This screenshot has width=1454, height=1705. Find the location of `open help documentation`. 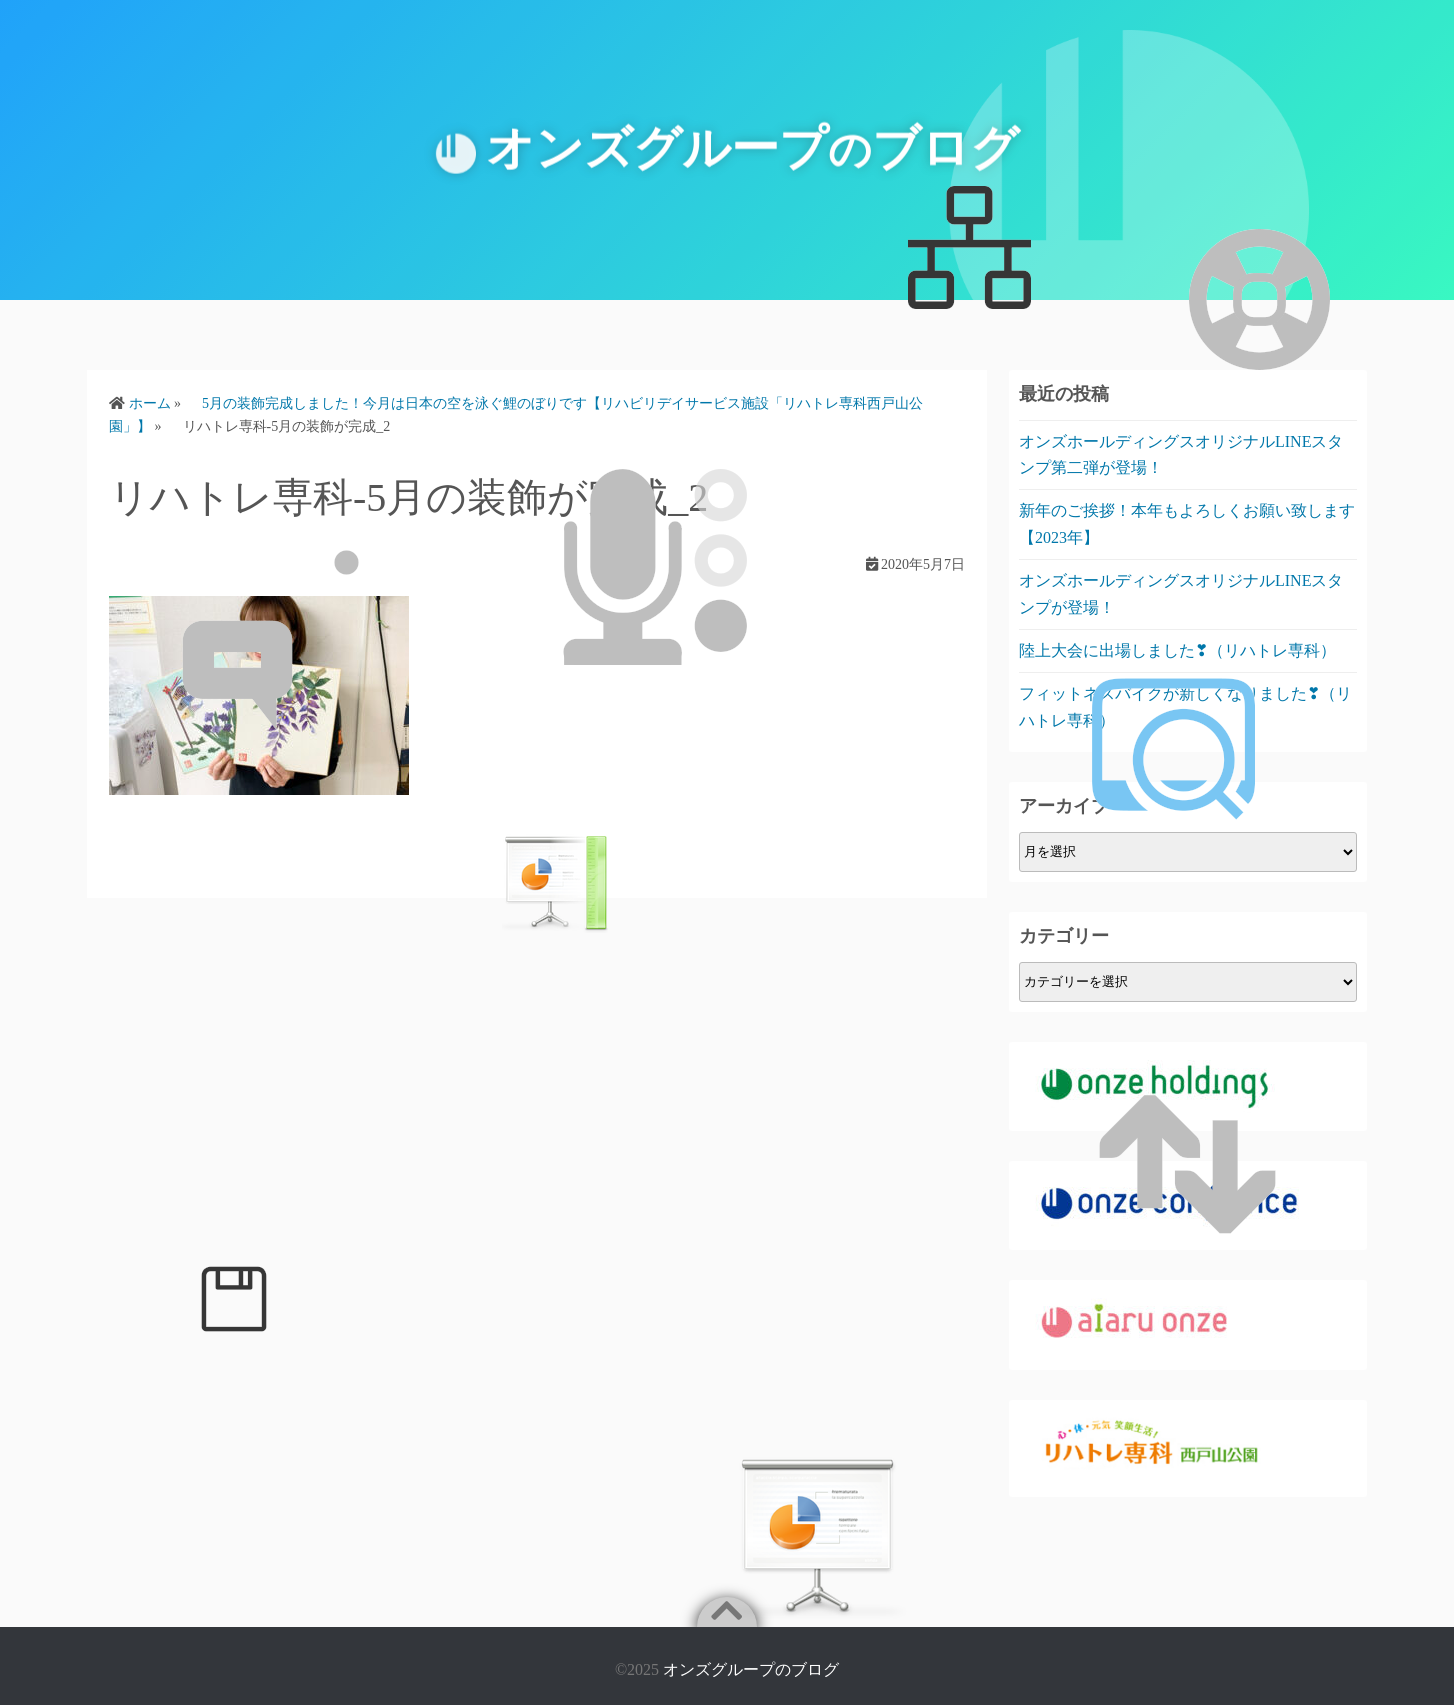

open help documentation is located at coordinates (1259, 299).